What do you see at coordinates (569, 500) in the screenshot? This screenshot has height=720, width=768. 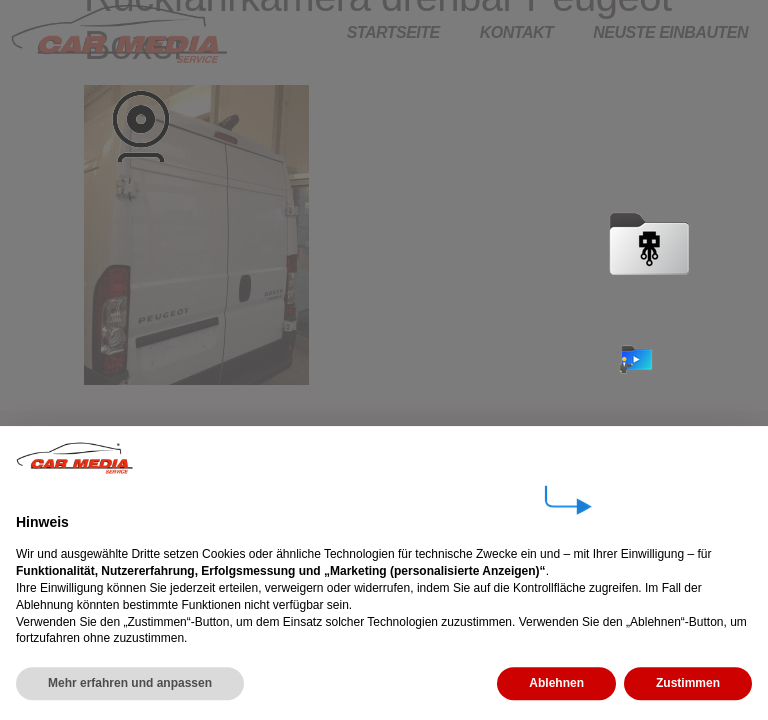 I see `forward this email to another recipient` at bounding box center [569, 500].